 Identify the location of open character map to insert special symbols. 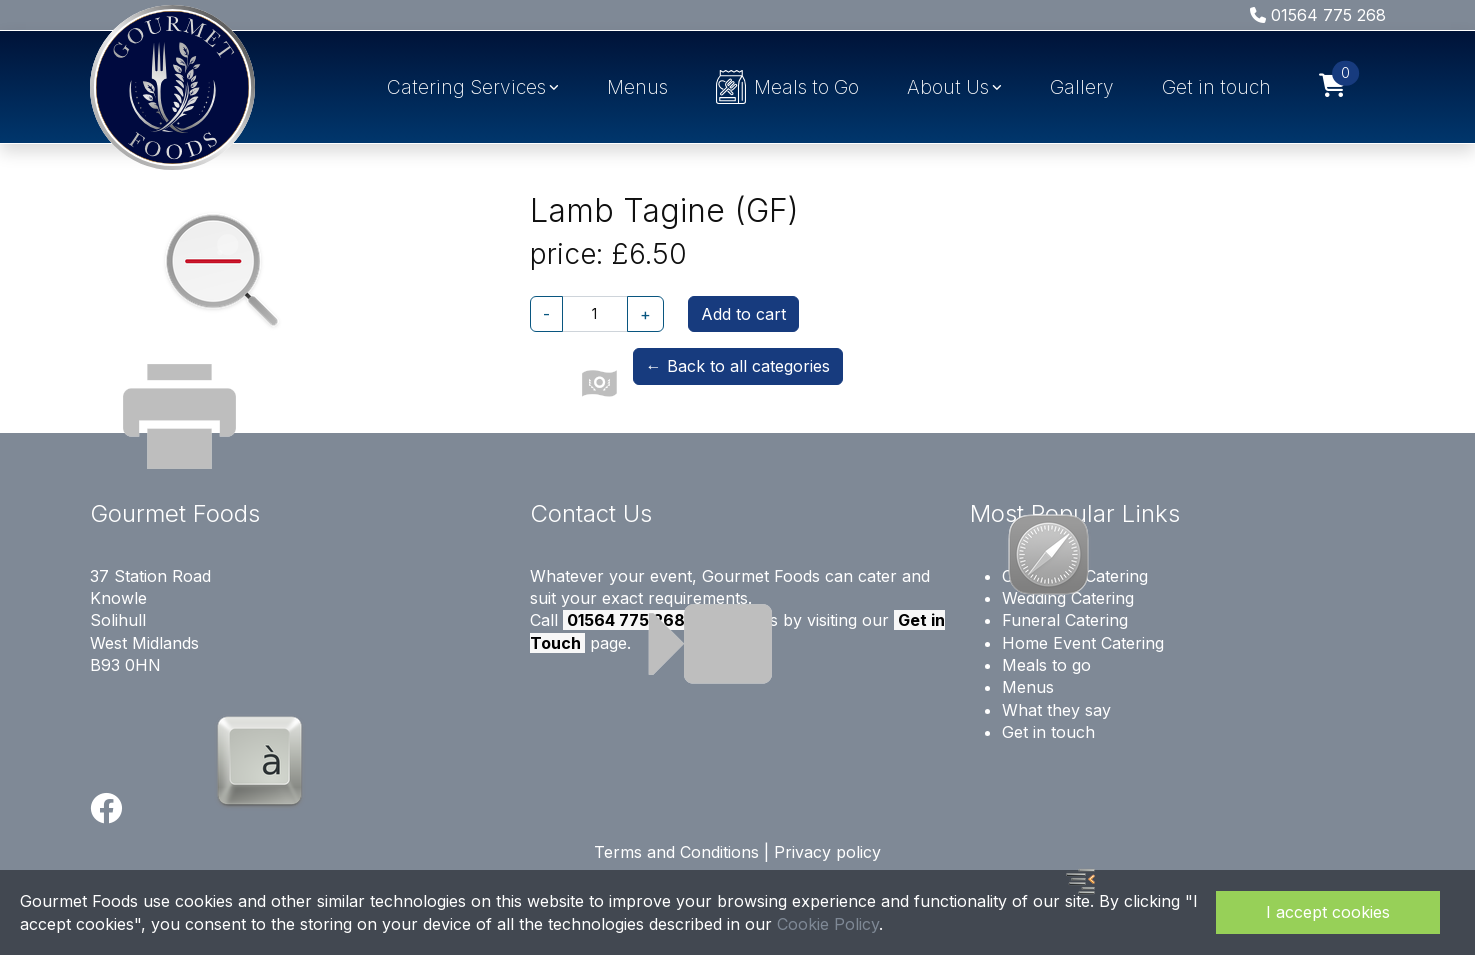
(260, 763).